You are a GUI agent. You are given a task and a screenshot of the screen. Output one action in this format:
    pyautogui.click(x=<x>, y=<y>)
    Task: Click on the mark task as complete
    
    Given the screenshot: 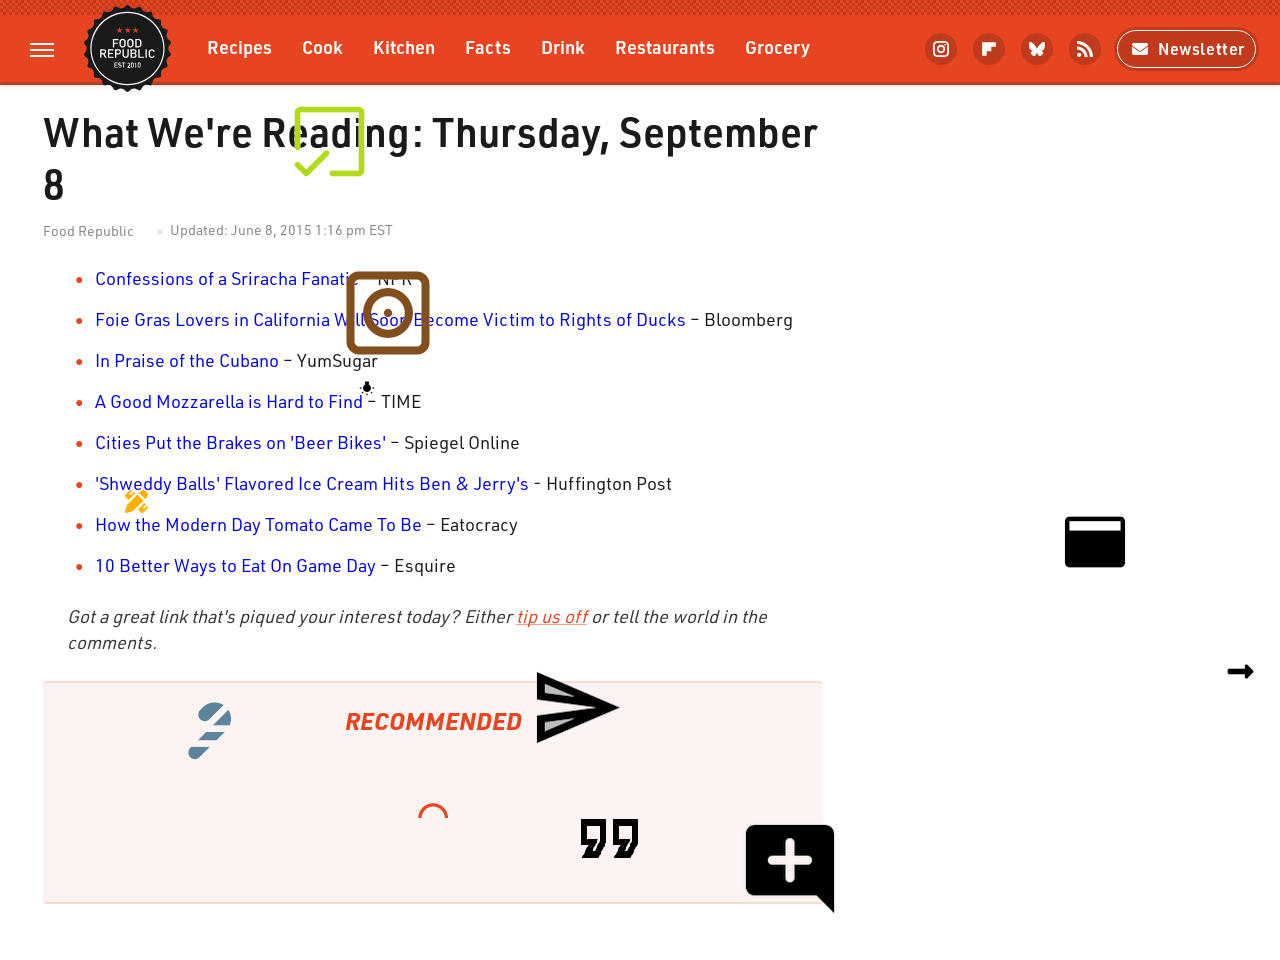 What is the action you would take?
    pyautogui.click(x=329, y=141)
    